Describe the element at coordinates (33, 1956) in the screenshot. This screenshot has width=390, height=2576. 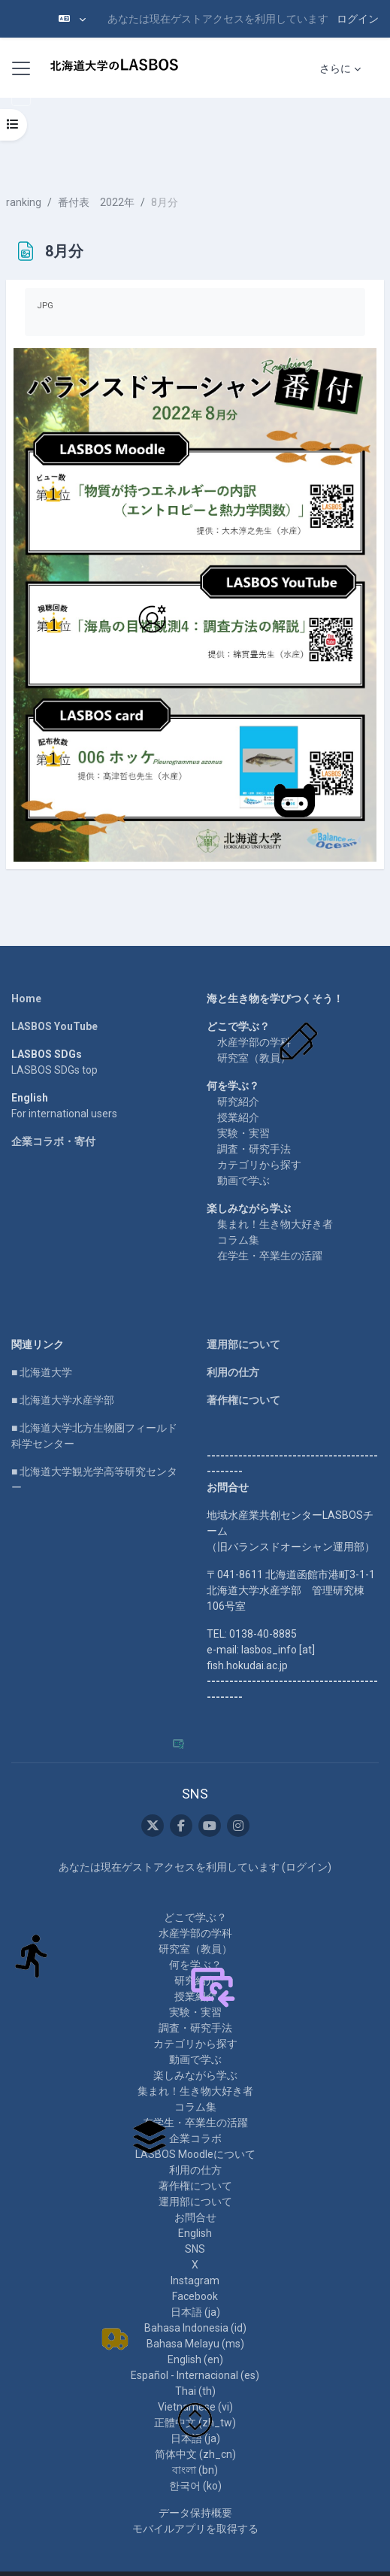
I see `access walking or running directions` at that location.